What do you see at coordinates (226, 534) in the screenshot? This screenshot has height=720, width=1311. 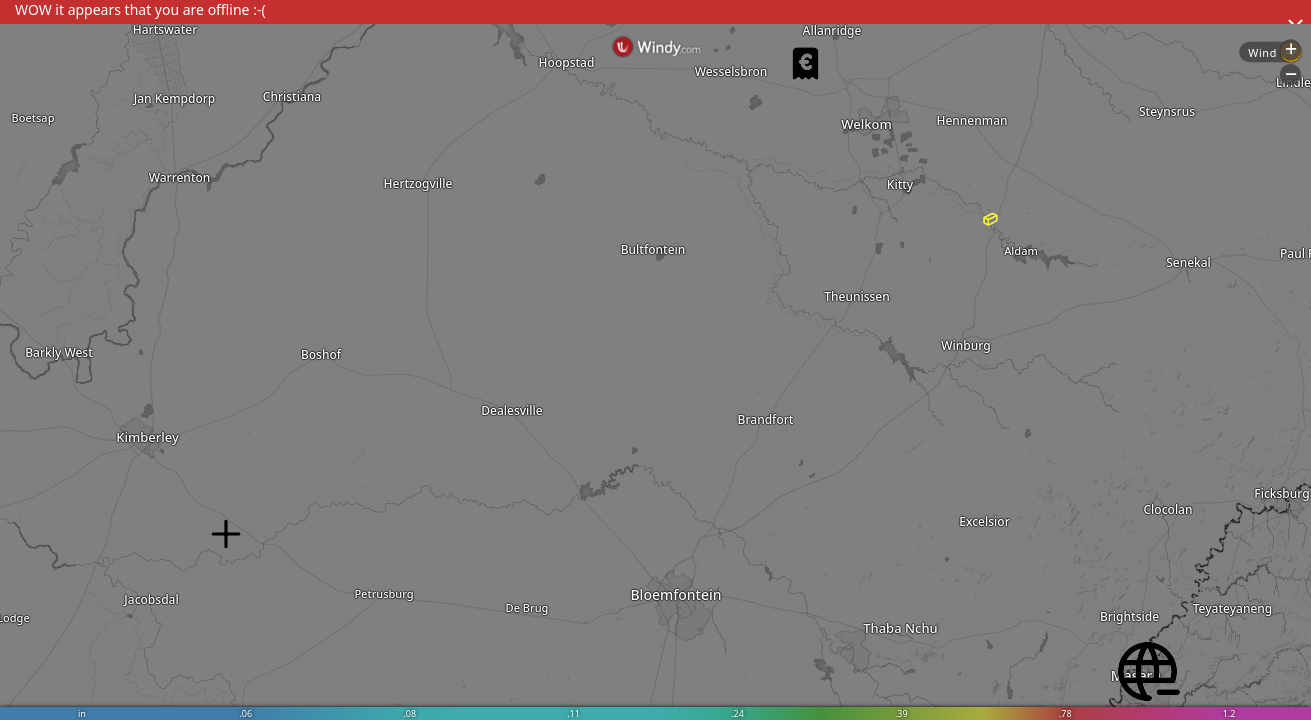 I see `add a new item` at bounding box center [226, 534].